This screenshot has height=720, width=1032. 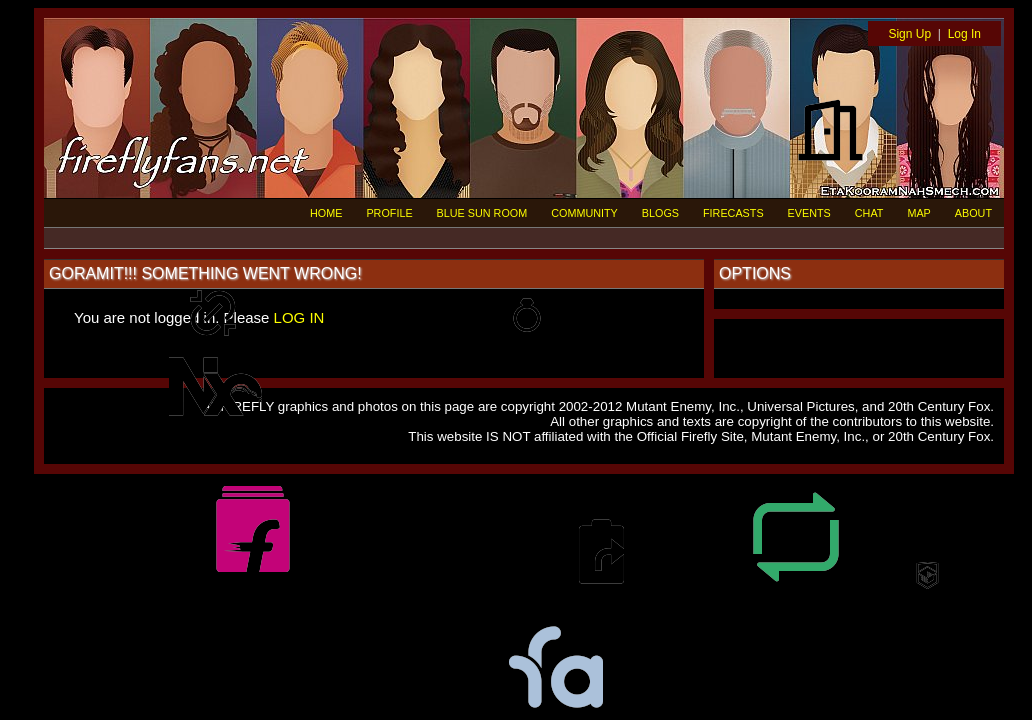 What do you see at coordinates (601, 551) in the screenshot?
I see `share battery power with another device` at bounding box center [601, 551].